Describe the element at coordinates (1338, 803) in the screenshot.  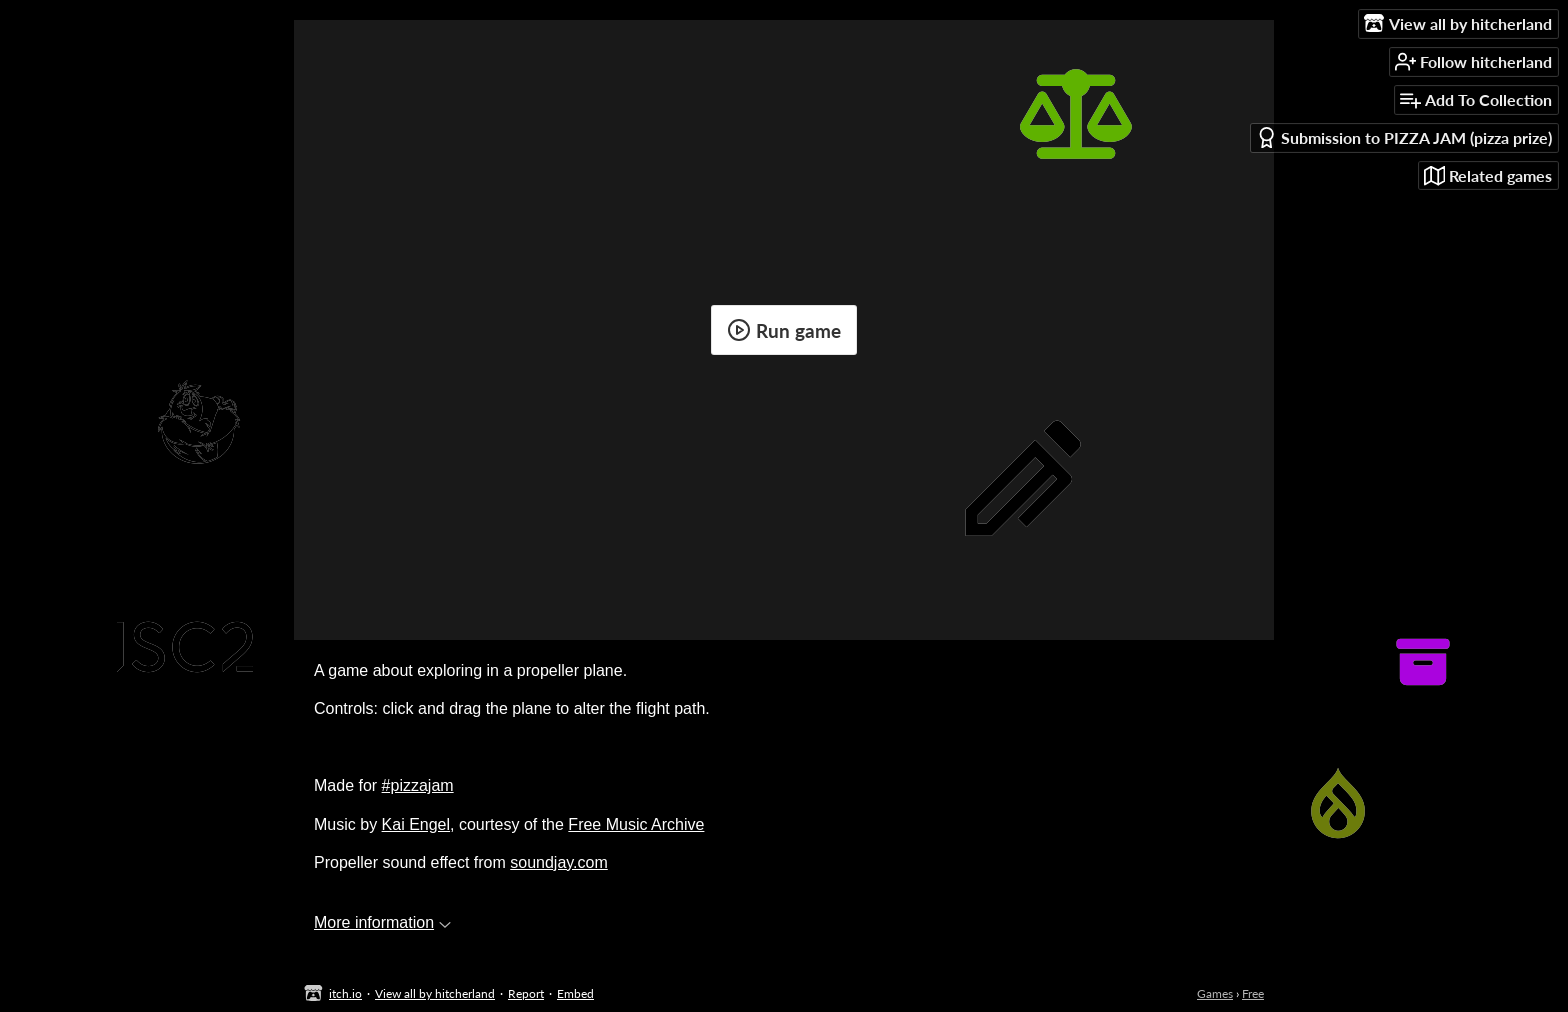
I see `drupal content management system logo` at that location.